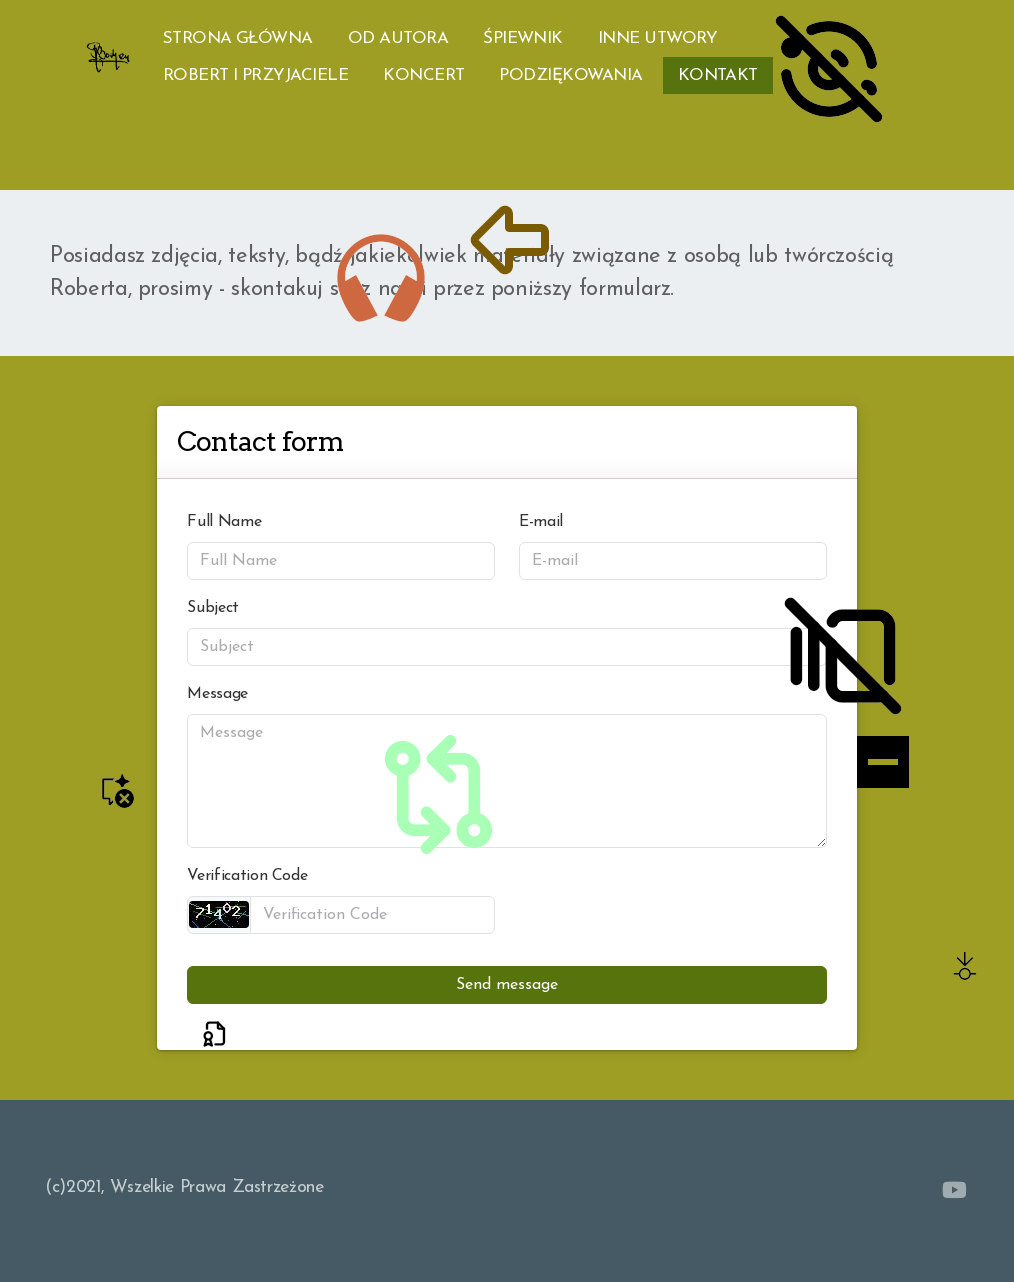  What do you see at coordinates (438, 794) in the screenshot?
I see `compare branches or commits in version control` at bounding box center [438, 794].